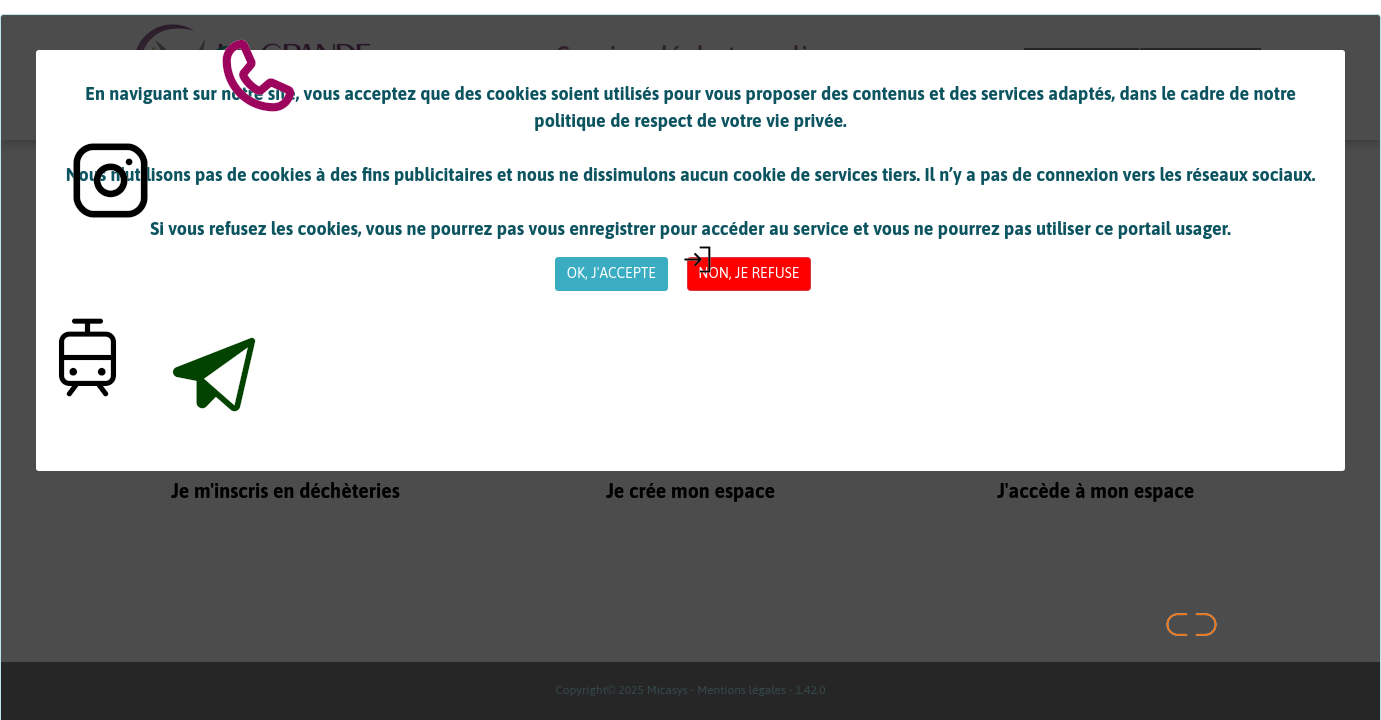 Image resolution: width=1381 pixels, height=720 pixels. Describe the element at coordinates (217, 376) in the screenshot. I see `open Telegram messaging app` at that location.